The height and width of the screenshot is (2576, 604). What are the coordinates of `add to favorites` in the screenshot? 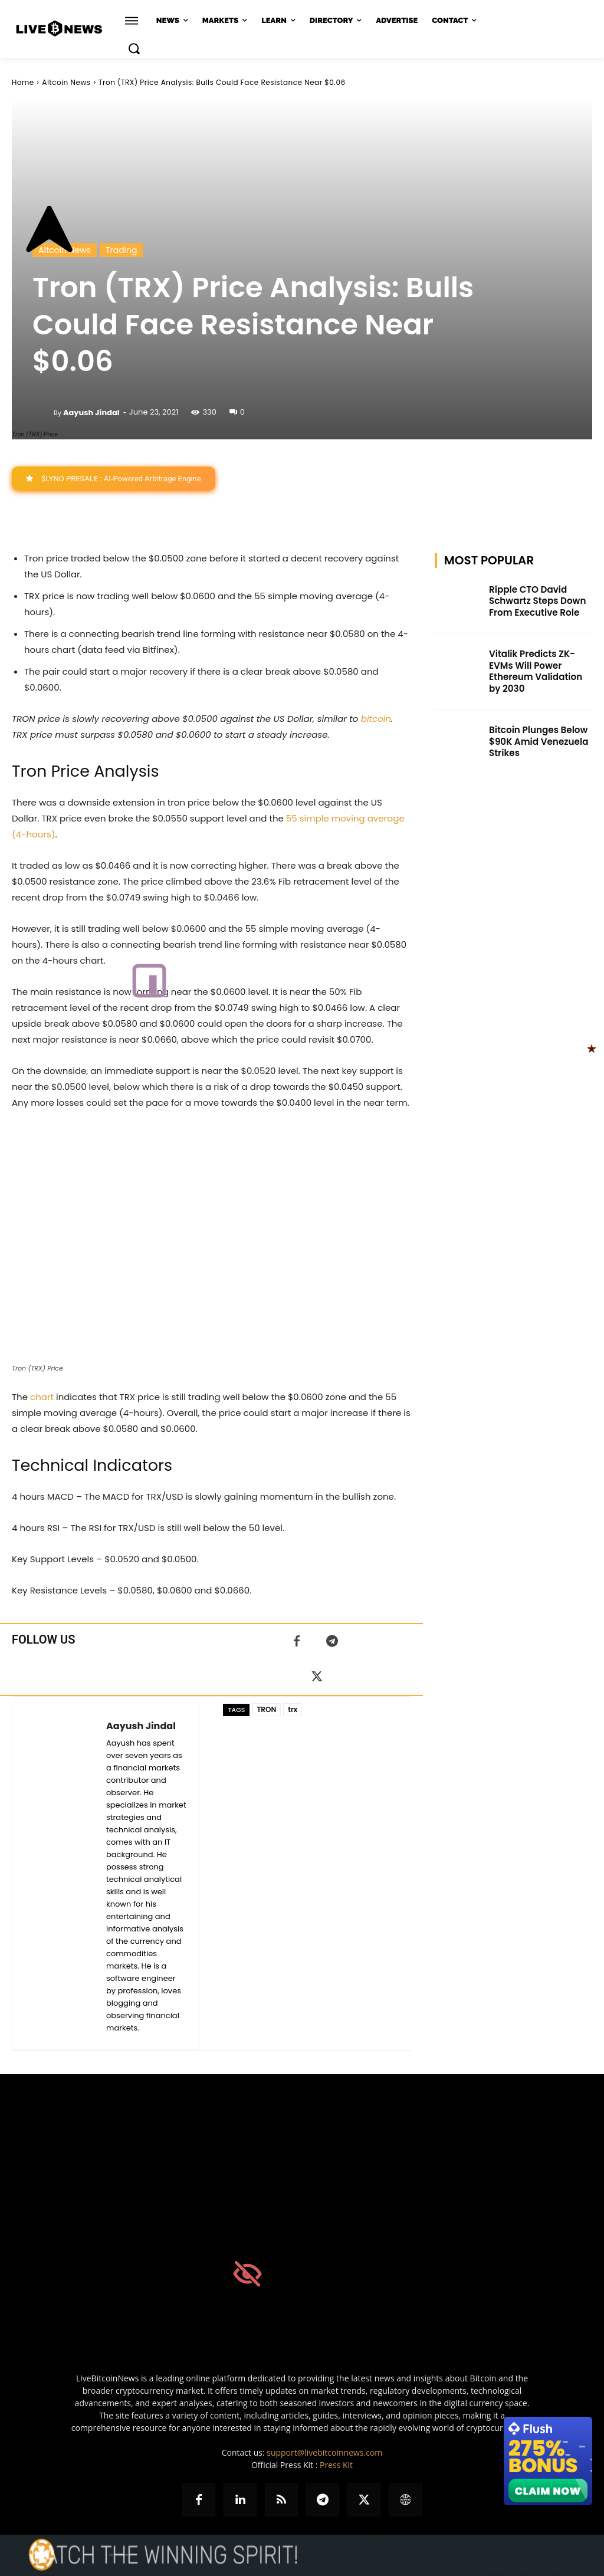 It's located at (592, 1049).